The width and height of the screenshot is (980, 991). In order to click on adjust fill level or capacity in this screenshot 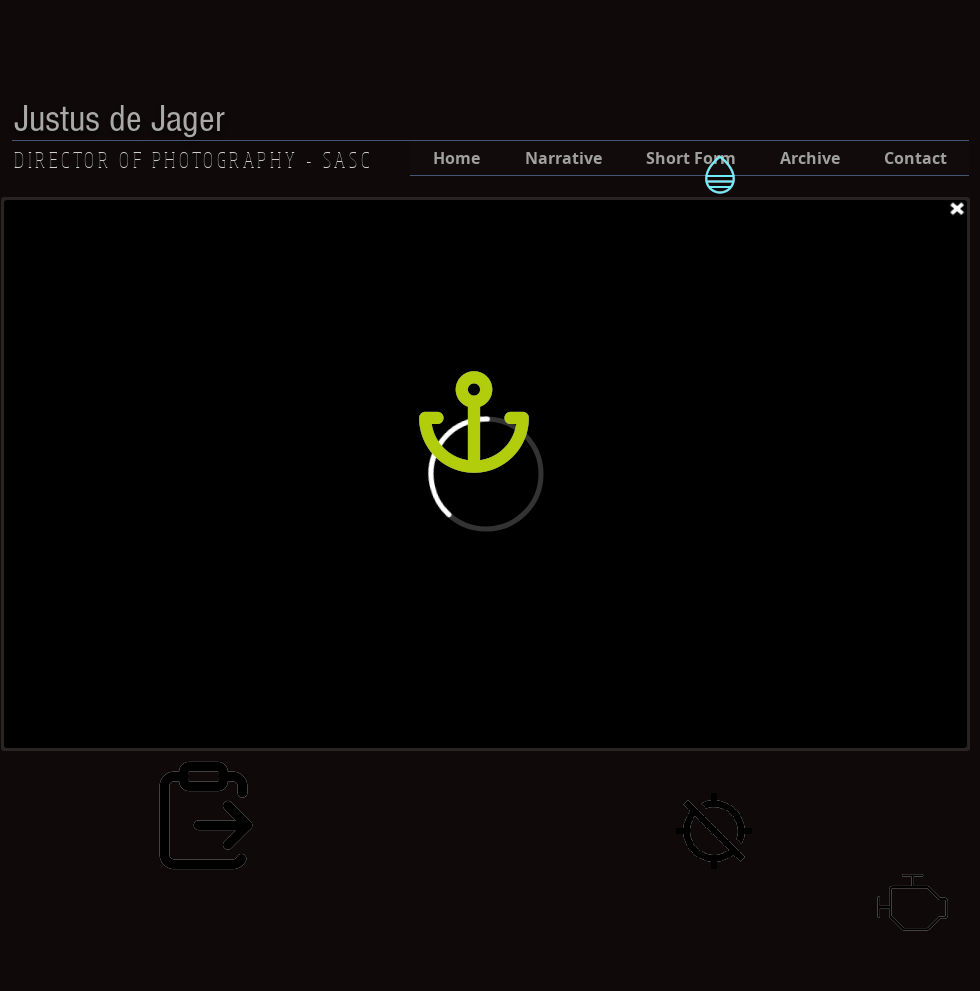, I will do `click(720, 176)`.